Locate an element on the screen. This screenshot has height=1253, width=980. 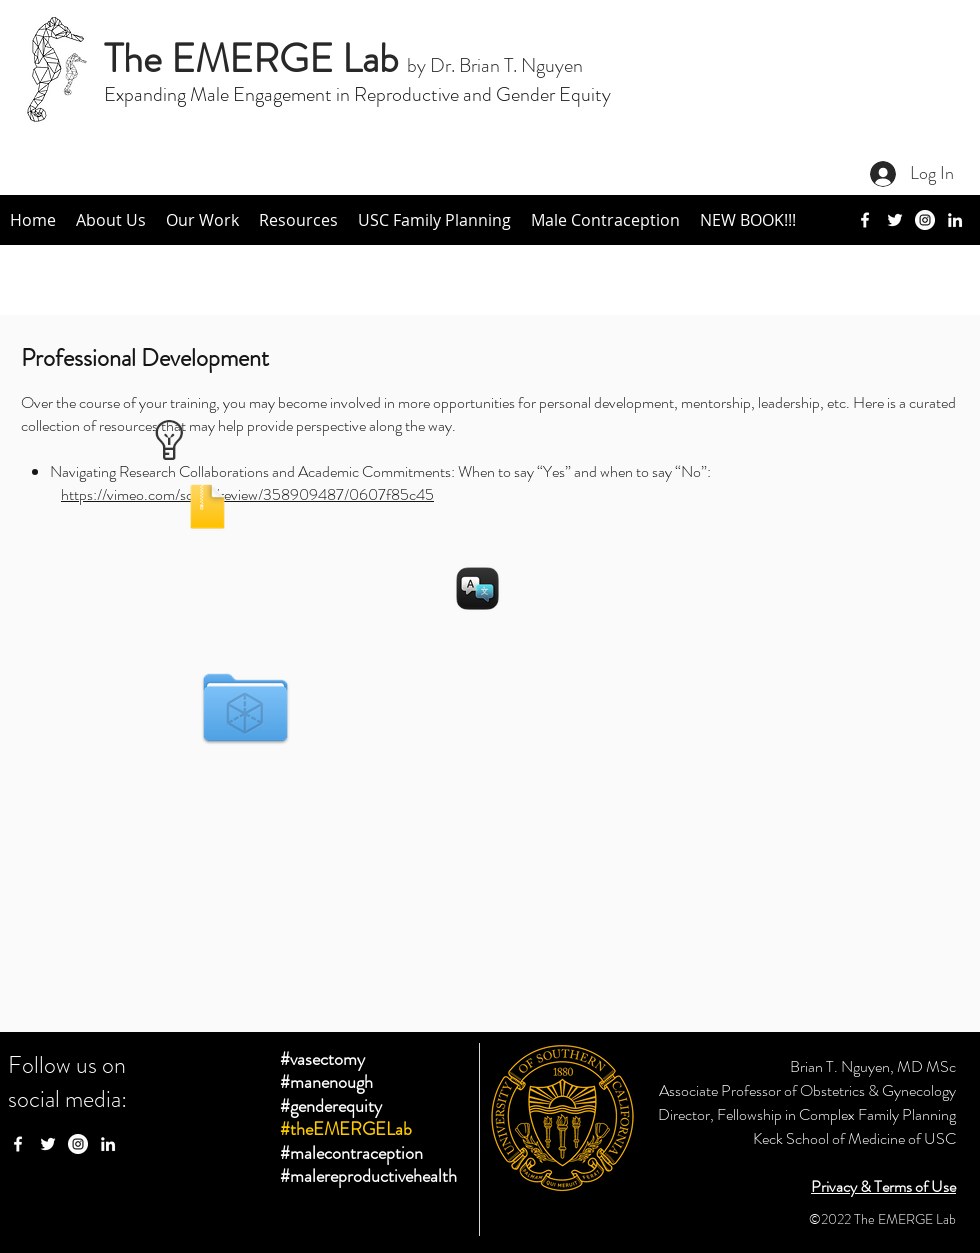
access object emojis and symbols is located at coordinates (168, 440).